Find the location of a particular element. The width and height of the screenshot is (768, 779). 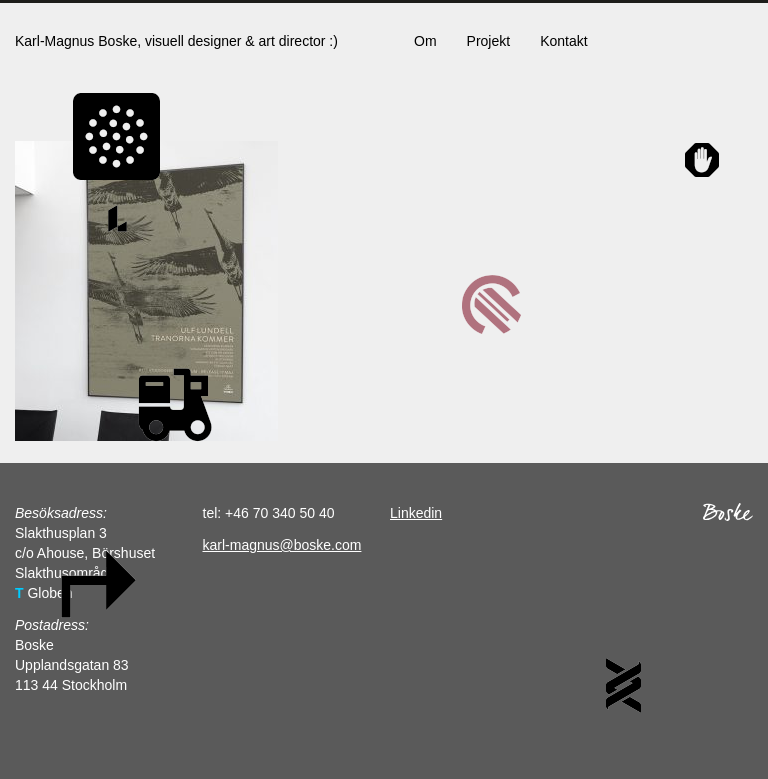

adblock browser extension logo is located at coordinates (702, 160).